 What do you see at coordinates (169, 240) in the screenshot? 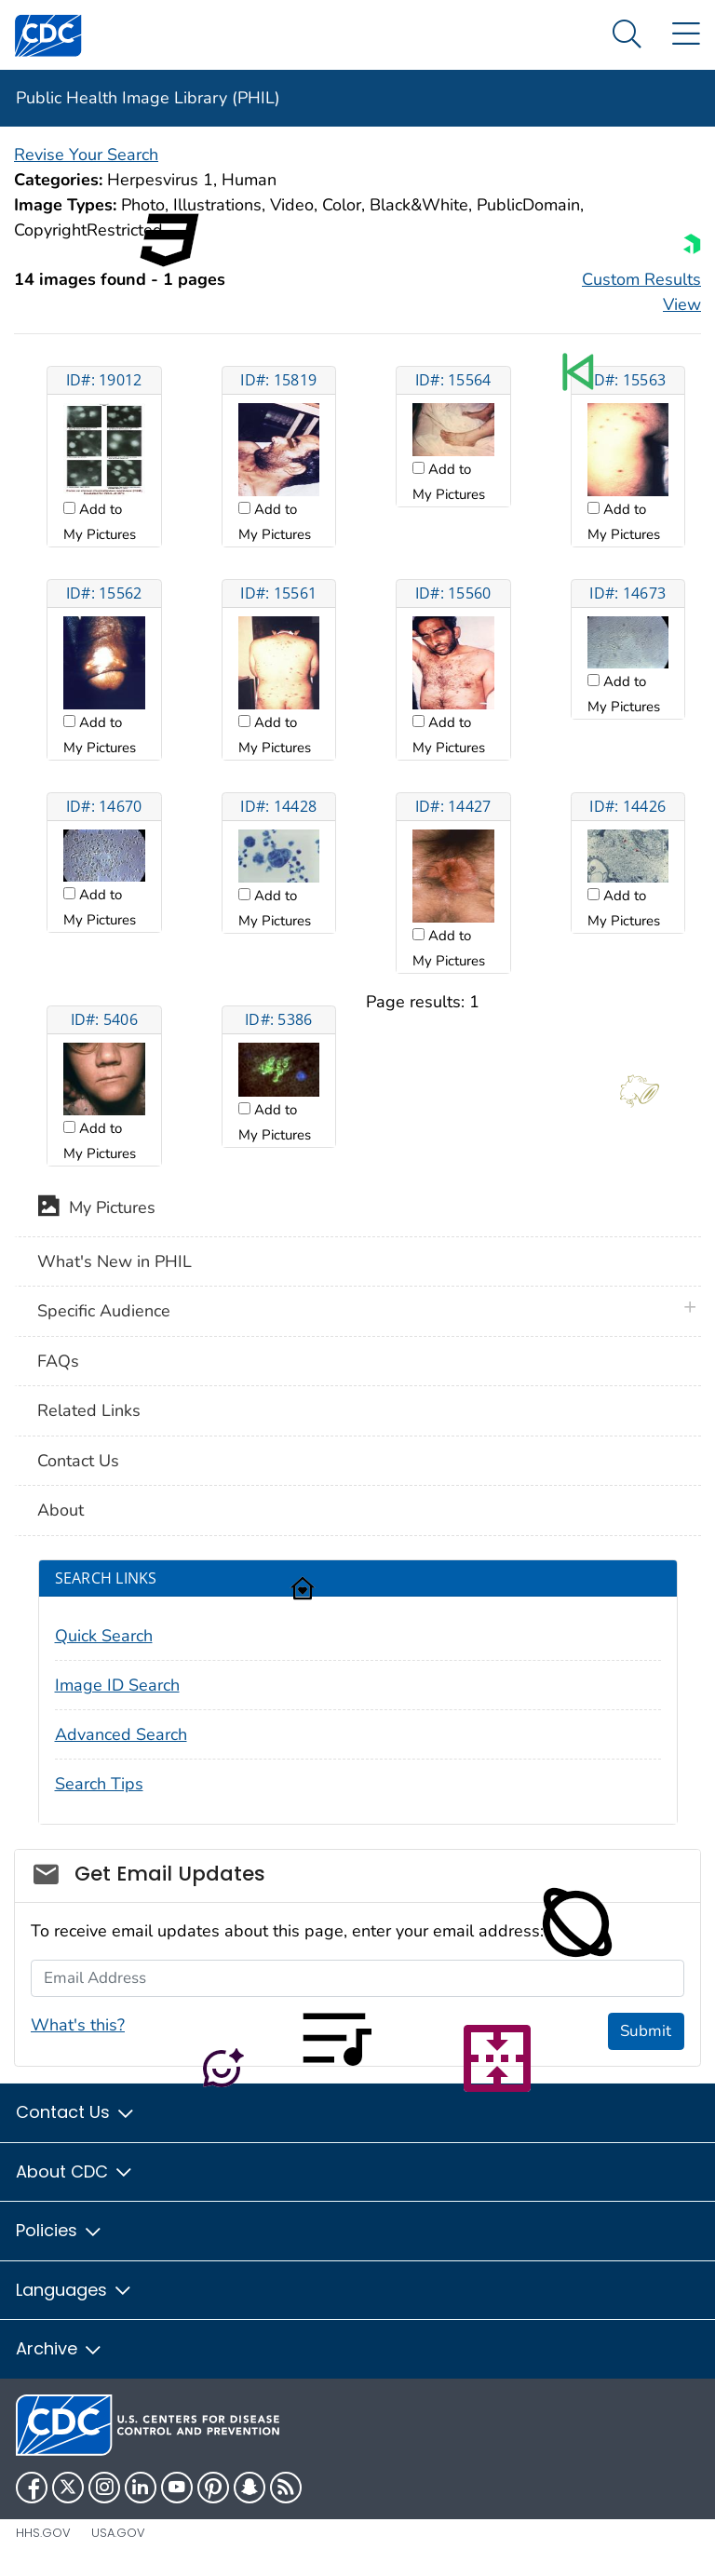
I see `CSS3 stylesheet language logo` at bounding box center [169, 240].